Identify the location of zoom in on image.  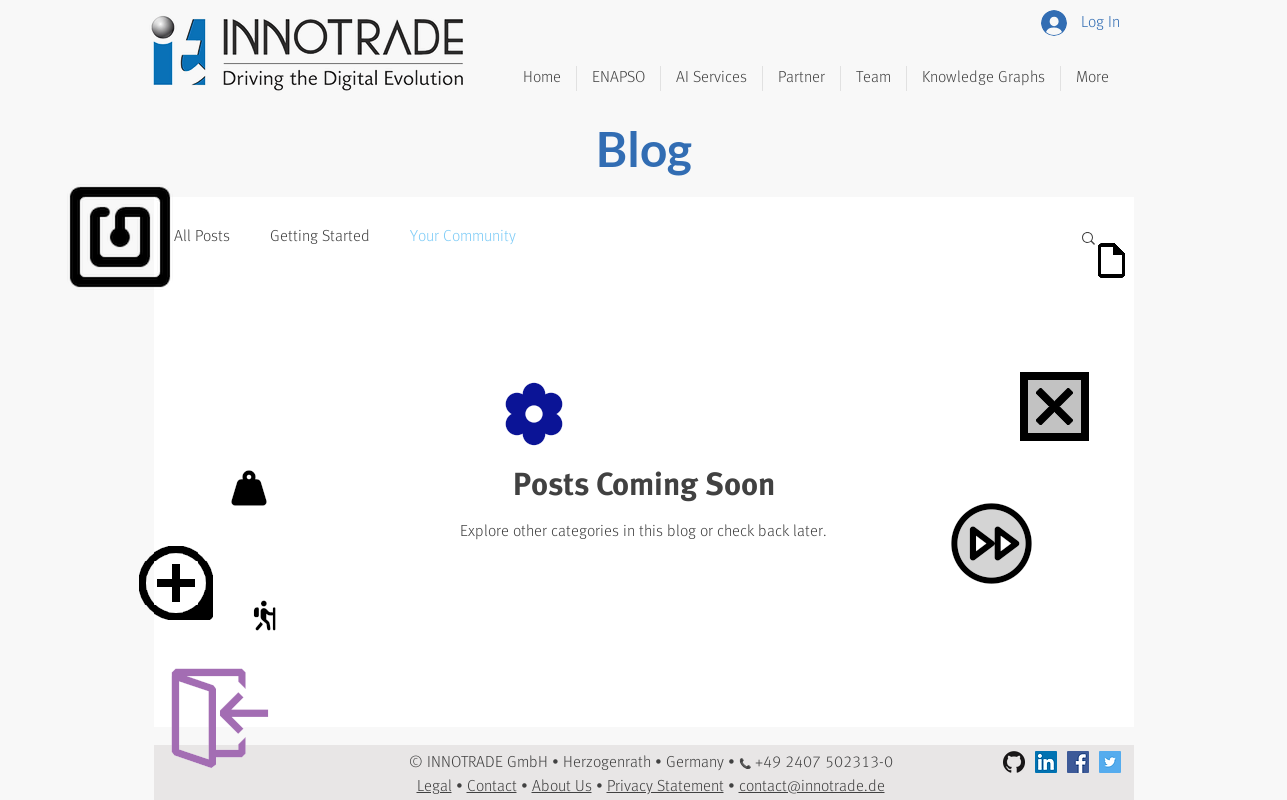
(176, 583).